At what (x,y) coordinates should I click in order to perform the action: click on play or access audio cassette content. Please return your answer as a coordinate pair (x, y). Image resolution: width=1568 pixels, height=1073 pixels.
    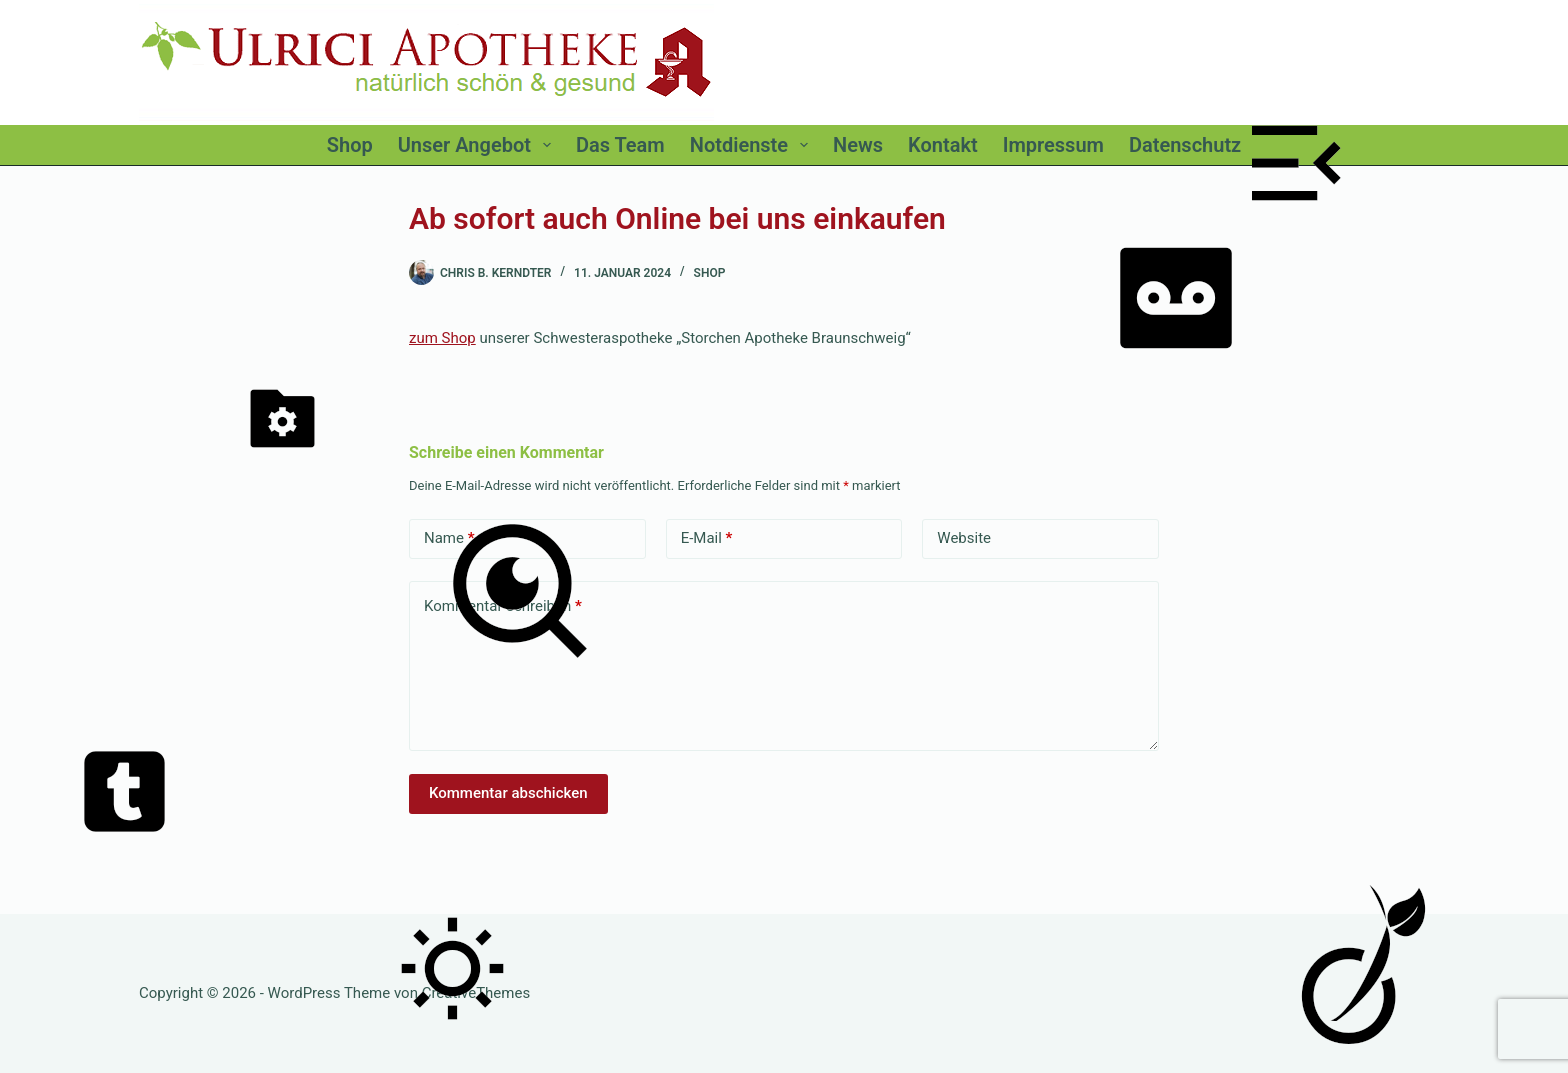
    Looking at the image, I should click on (1176, 298).